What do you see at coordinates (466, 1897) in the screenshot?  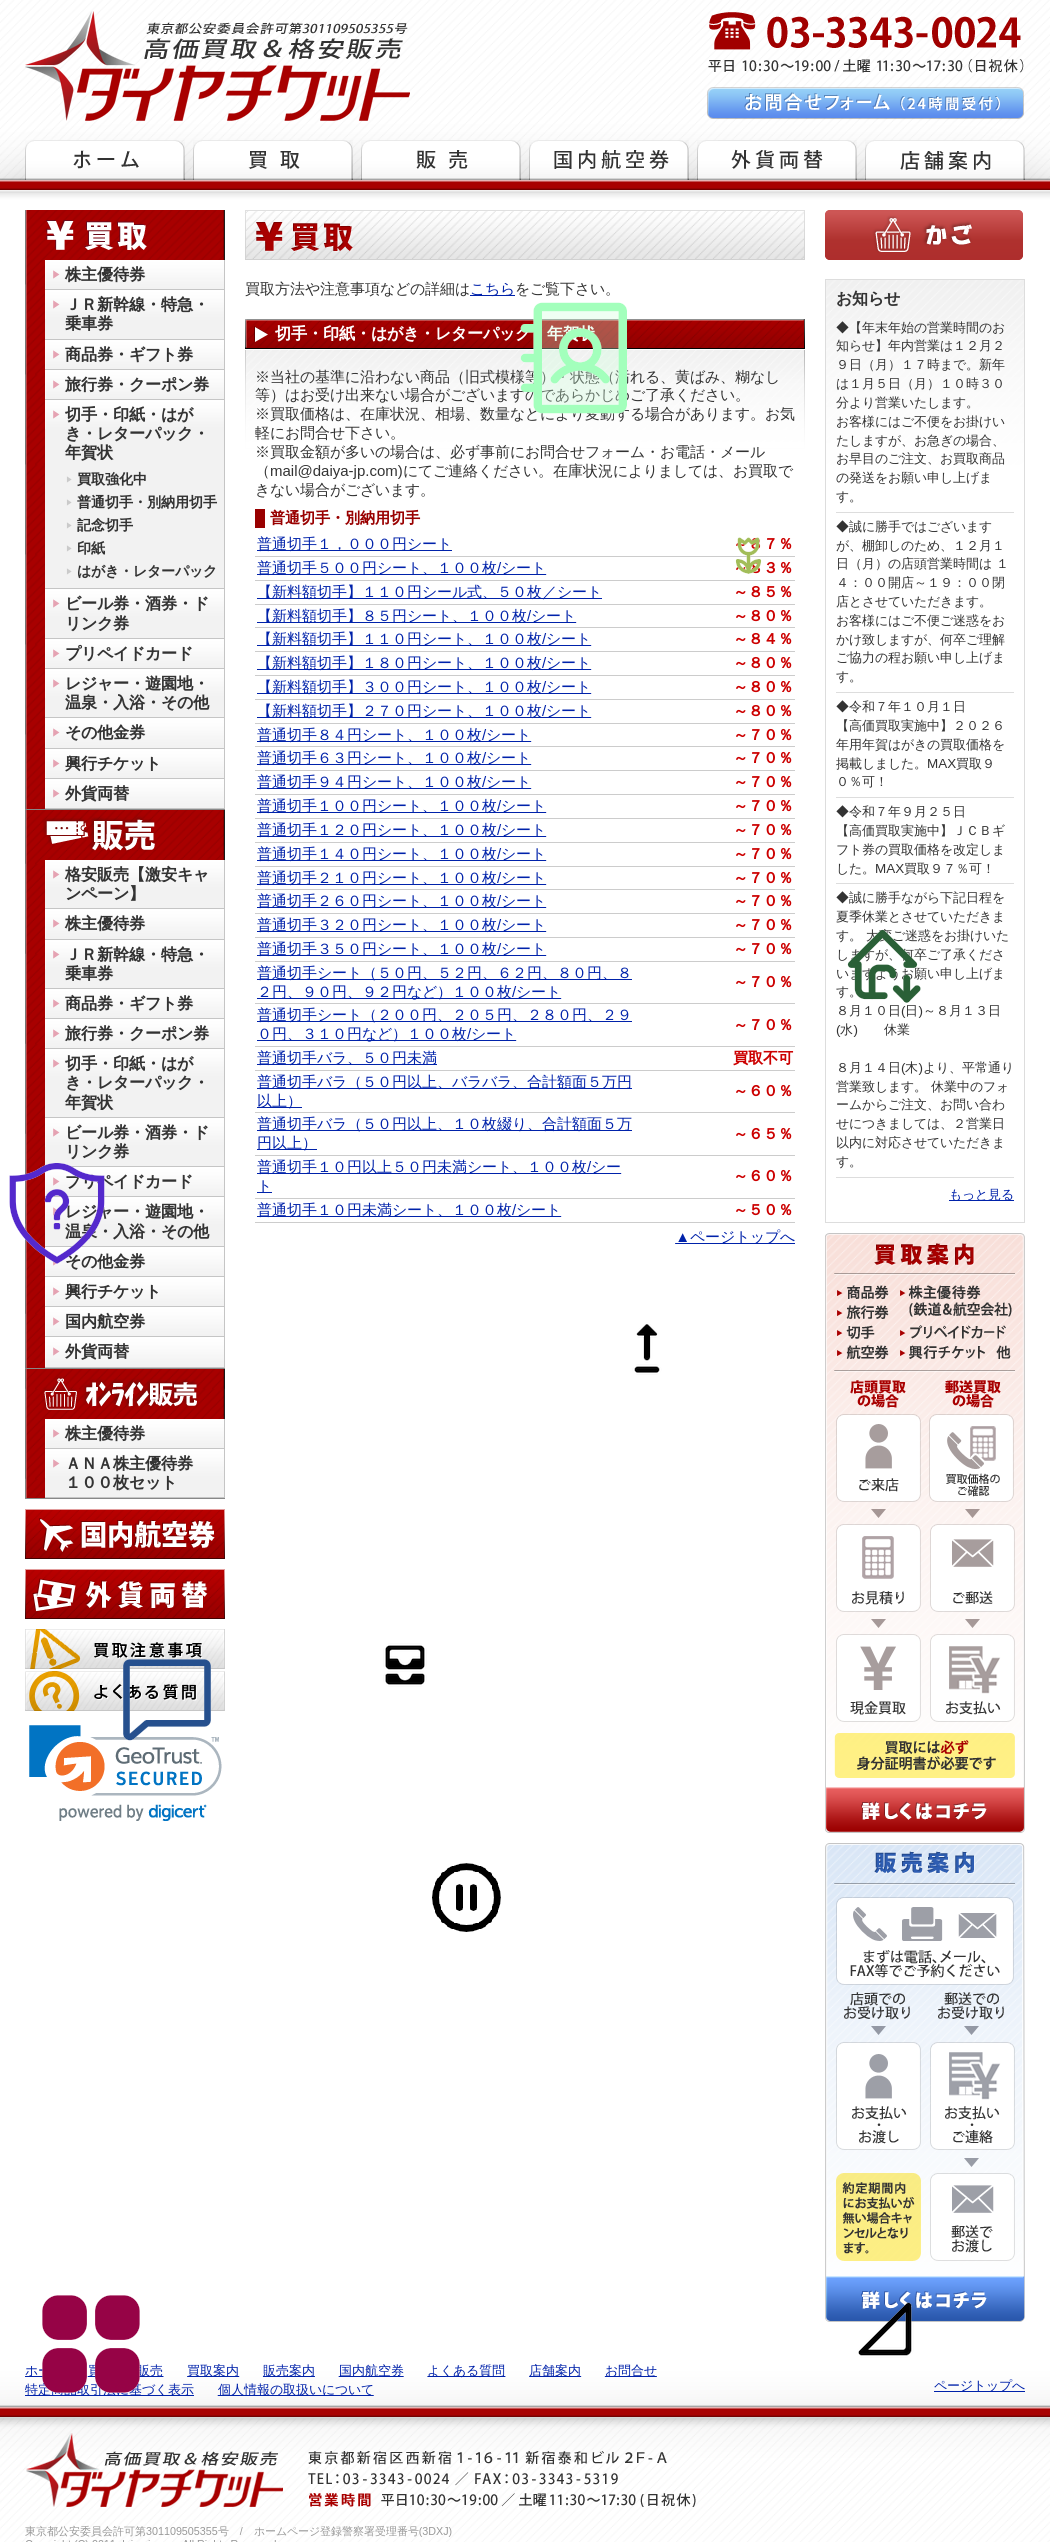 I see `pause media playback` at bounding box center [466, 1897].